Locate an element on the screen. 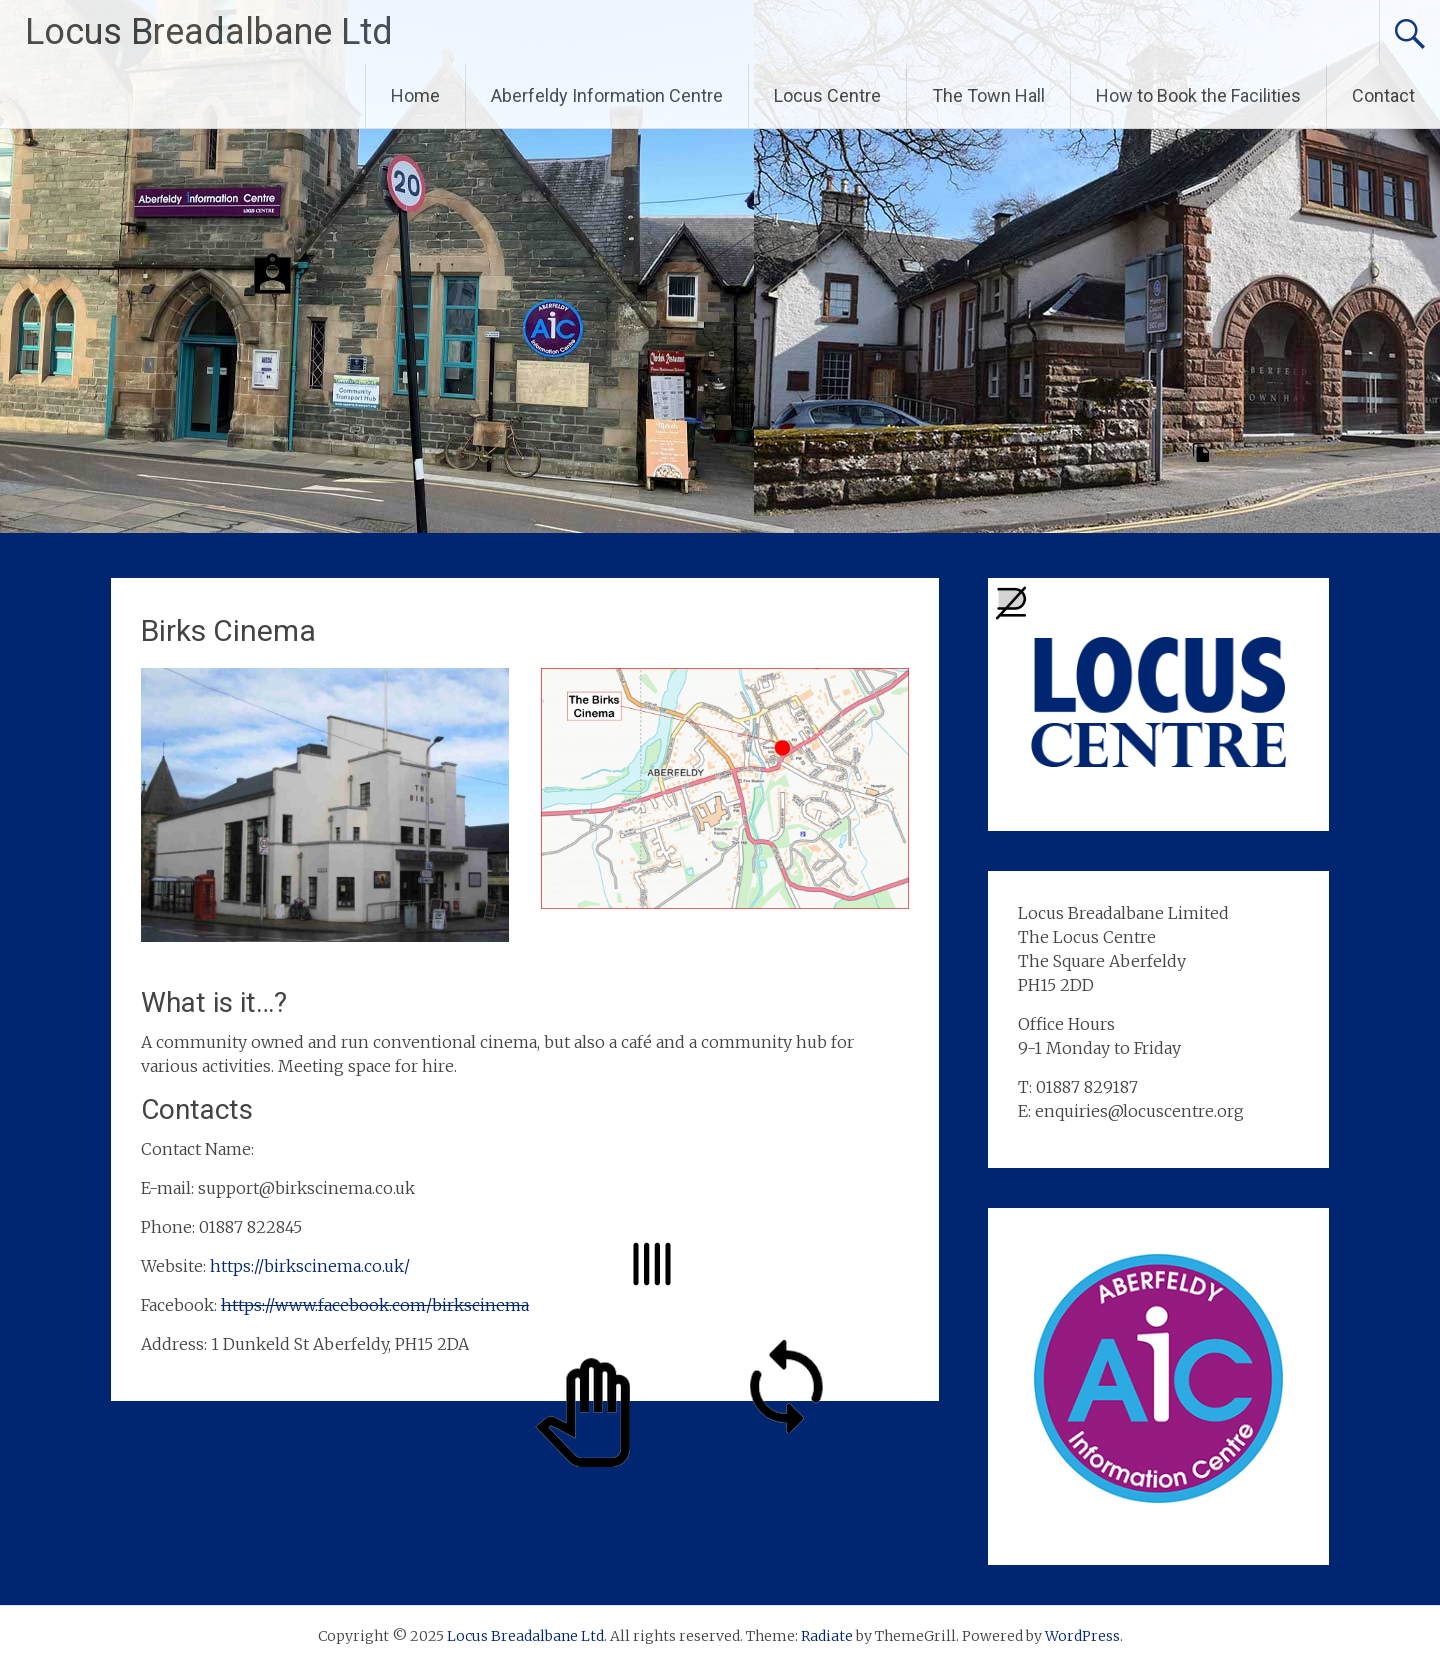  copy file to clipboard is located at coordinates (1201, 452).